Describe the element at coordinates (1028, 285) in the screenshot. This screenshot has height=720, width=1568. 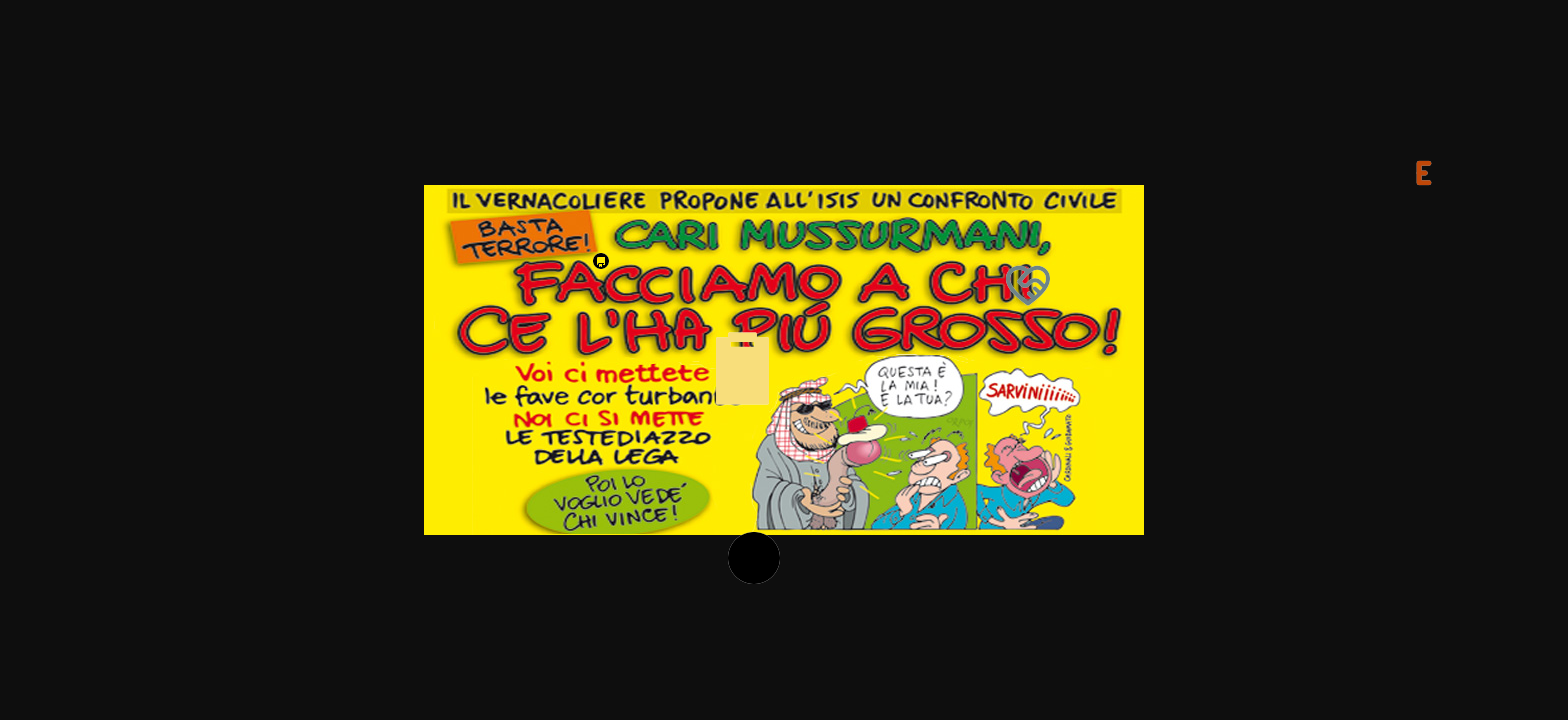
I see `view community code of conduct` at that location.